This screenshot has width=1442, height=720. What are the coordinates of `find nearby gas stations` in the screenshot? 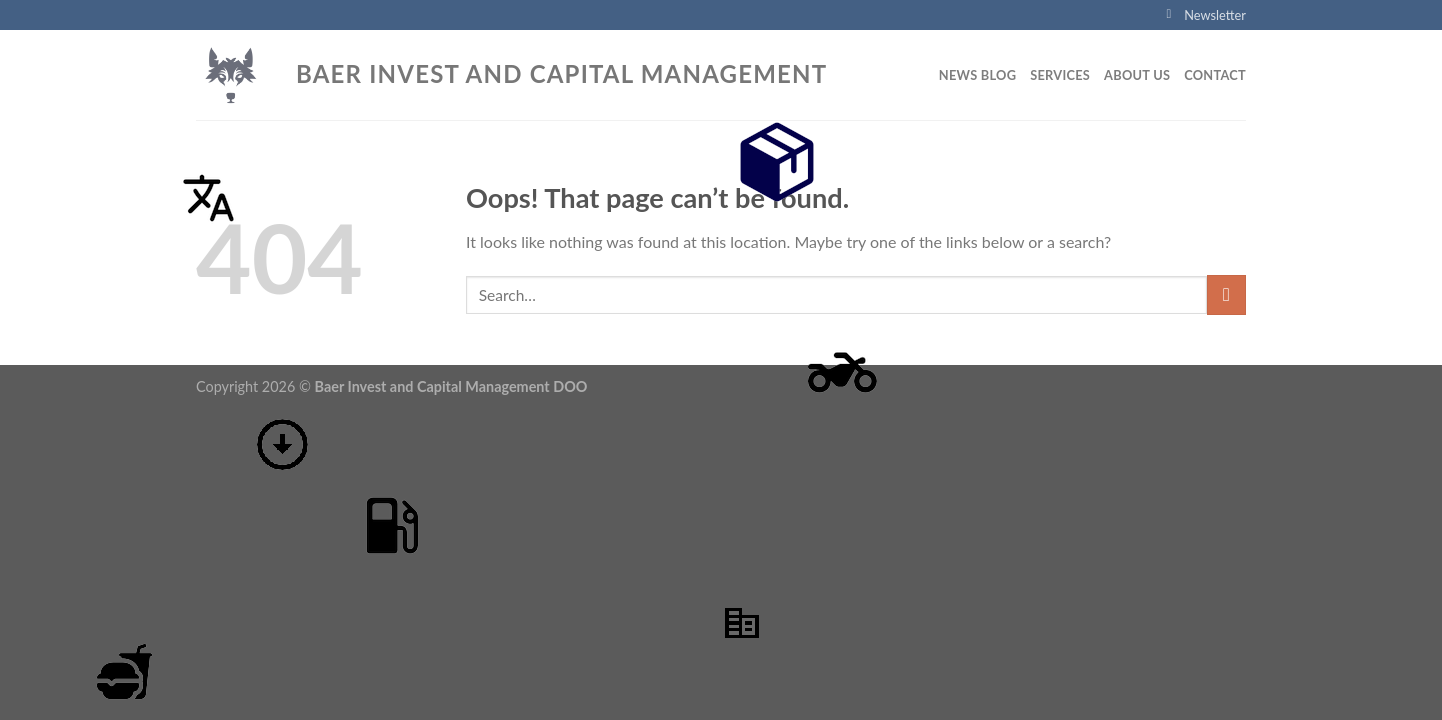 It's located at (391, 525).